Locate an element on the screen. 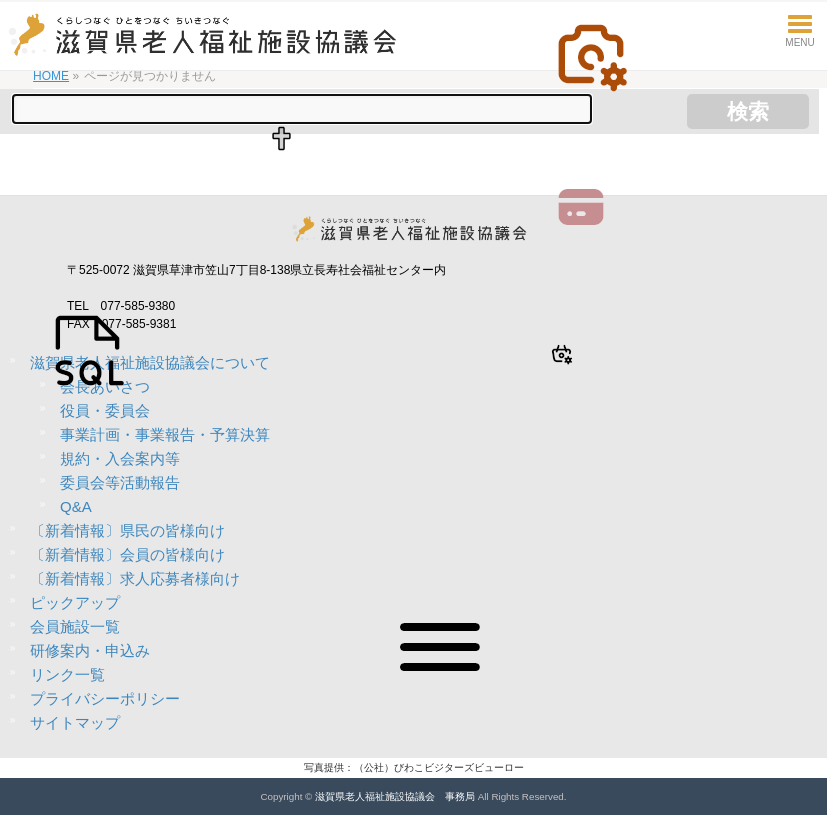 This screenshot has height=815, width=827. manage payment methods is located at coordinates (581, 207).